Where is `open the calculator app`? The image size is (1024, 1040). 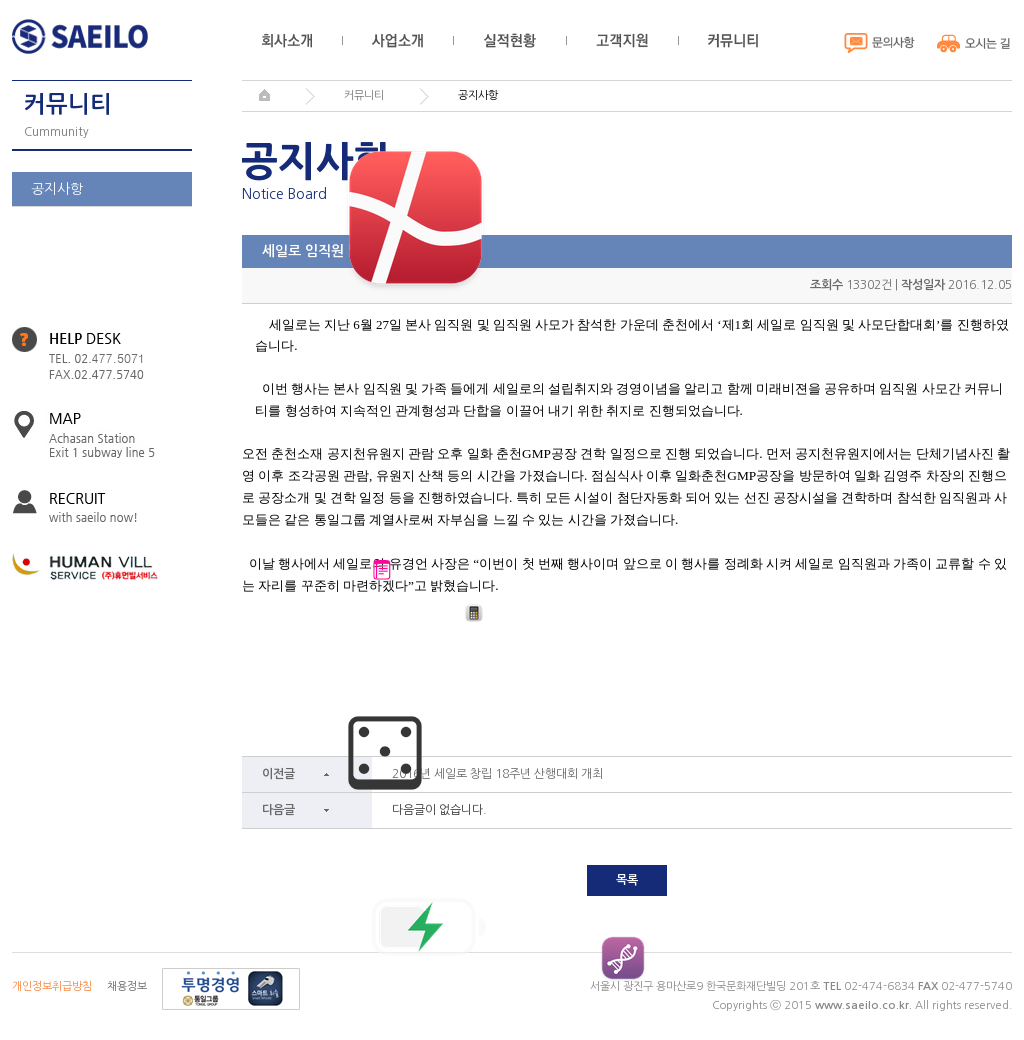 open the calculator app is located at coordinates (474, 613).